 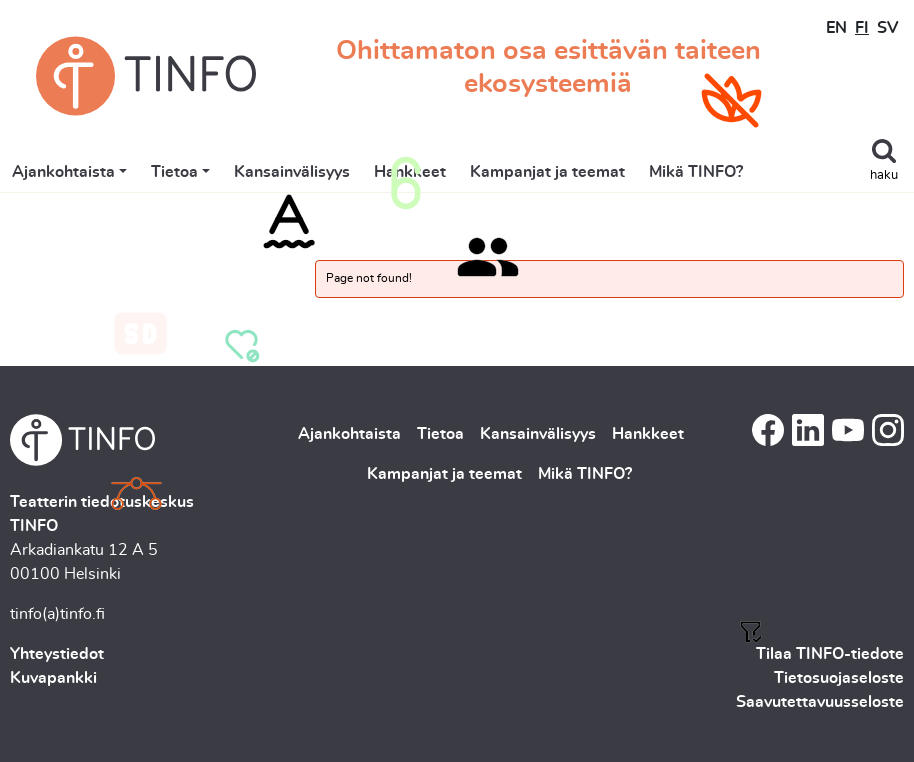 What do you see at coordinates (140, 333) in the screenshot?
I see `indicates standard definition video quality` at bounding box center [140, 333].